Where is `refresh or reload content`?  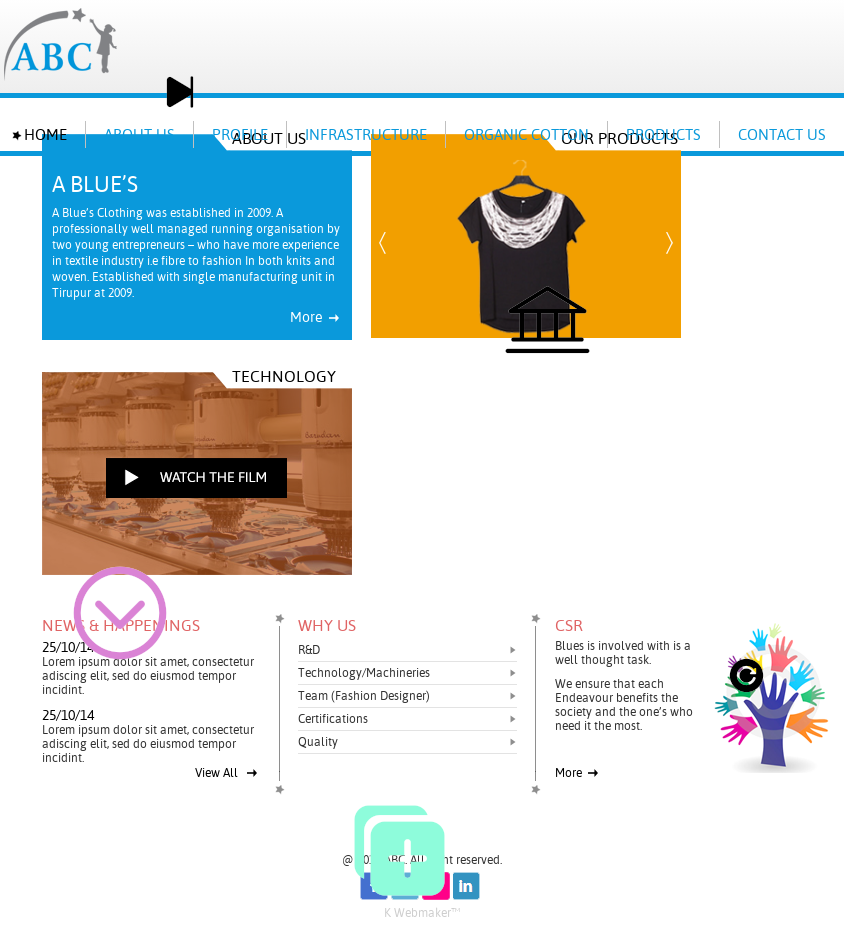
refresh or reload content is located at coordinates (746, 675).